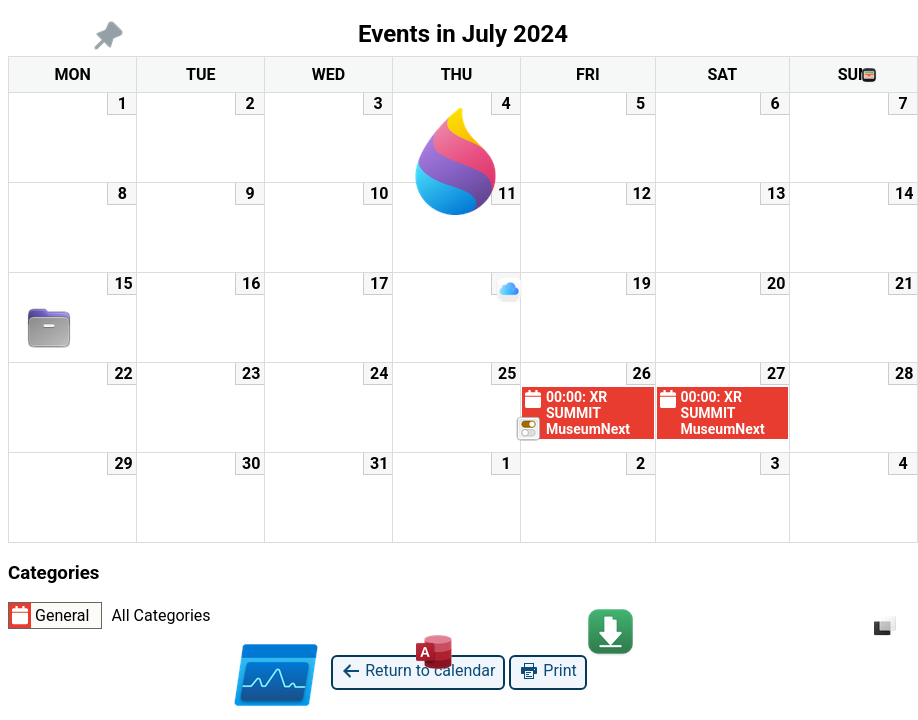  I want to click on open iCloud+ settings and storage management, so click(509, 289).